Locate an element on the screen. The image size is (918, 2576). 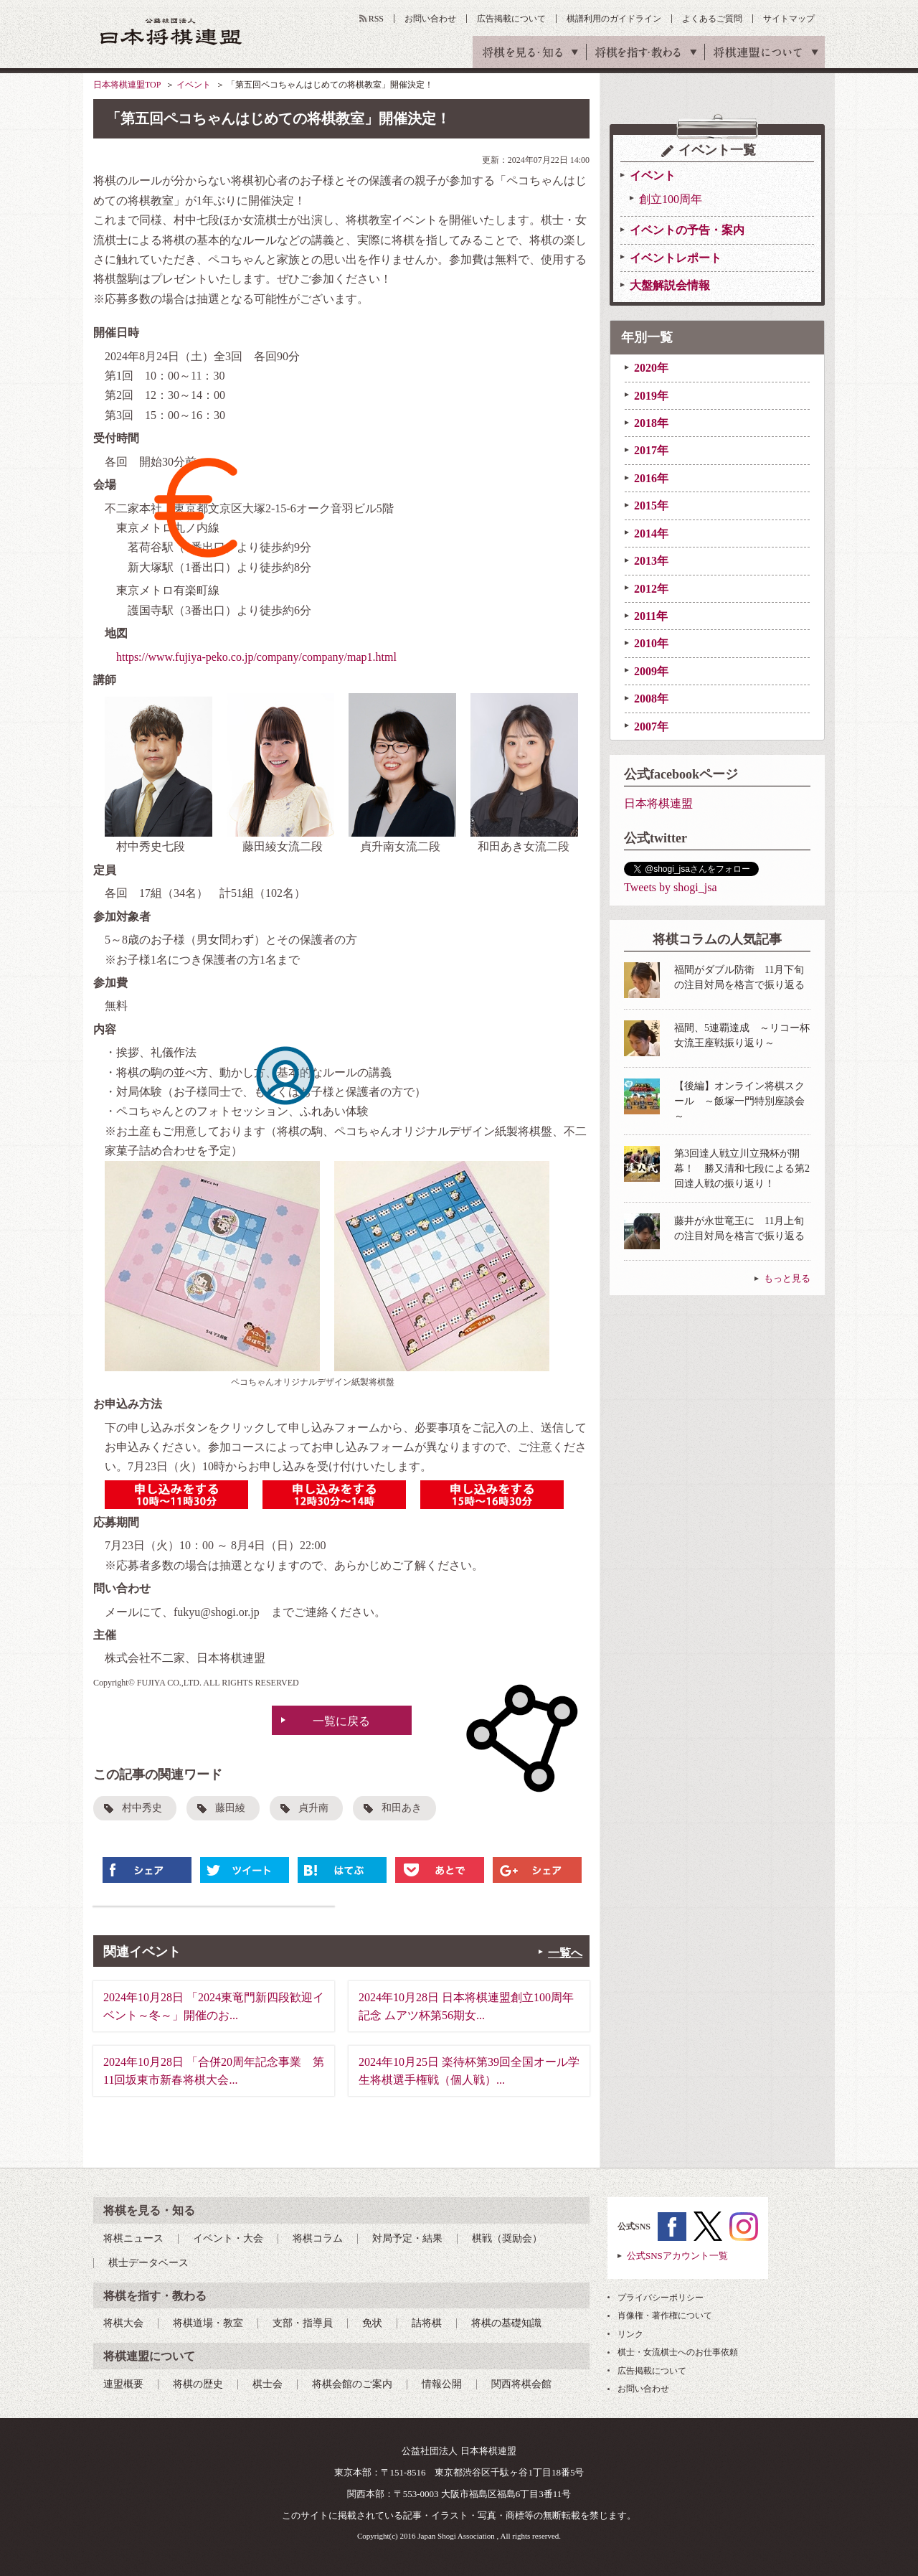
view your profile is located at coordinates (285, 1076).